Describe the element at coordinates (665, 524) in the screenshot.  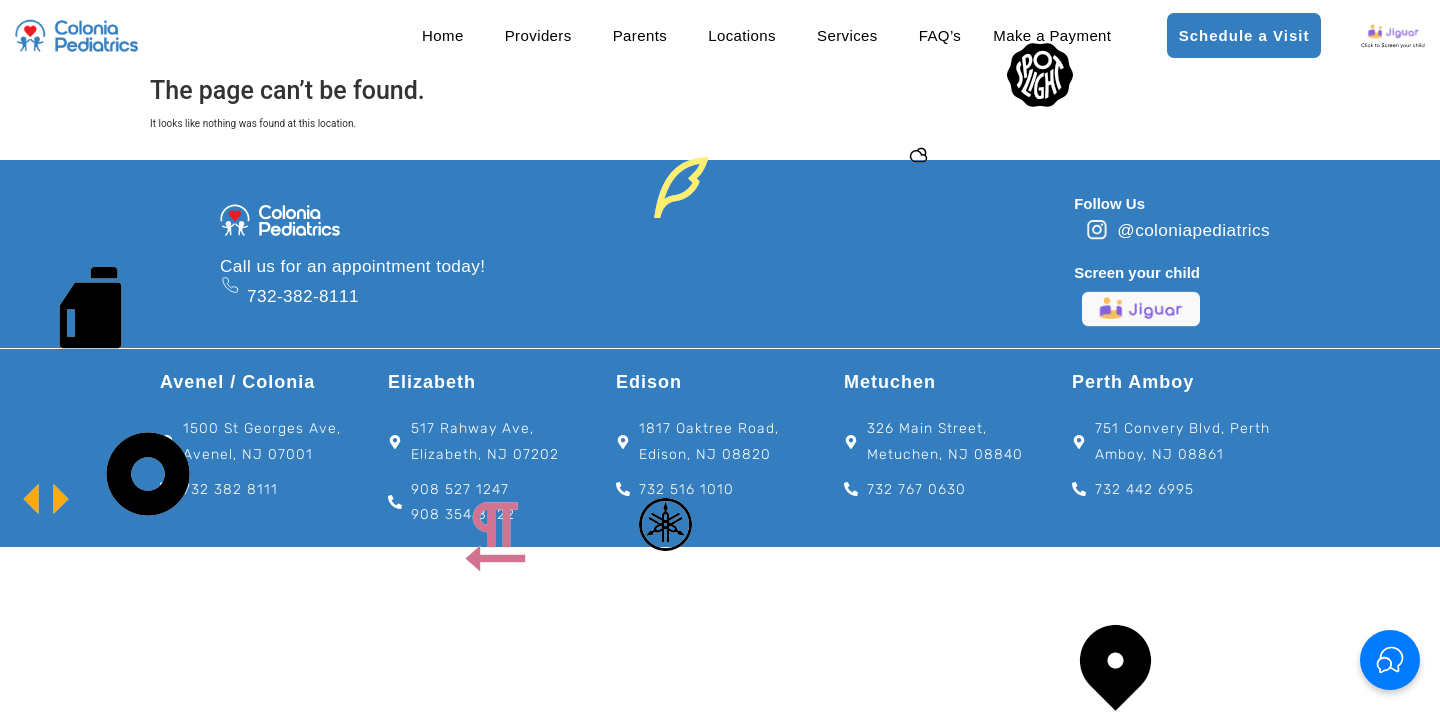
I see `yamaha corporation logo` at that location.